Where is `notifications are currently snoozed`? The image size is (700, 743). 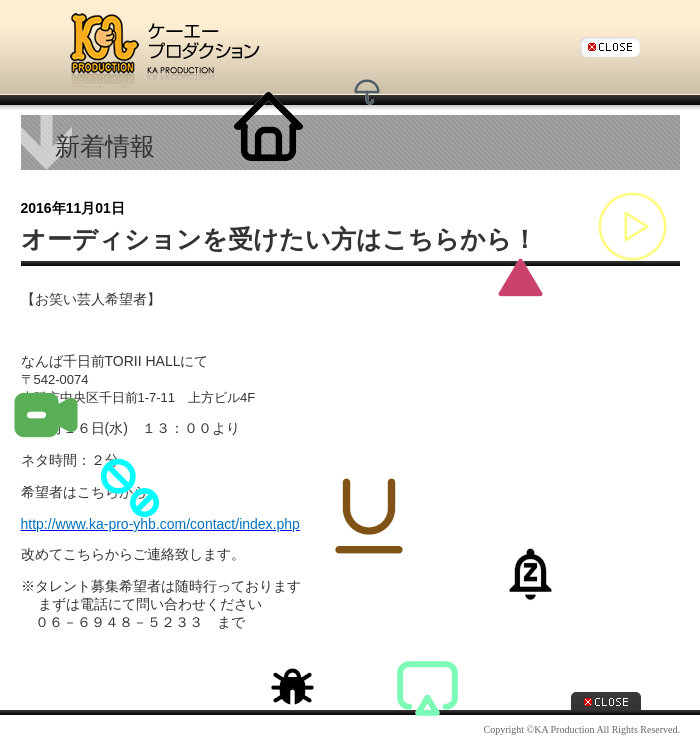
notifications are currently snoozed is located at coordinates (530, 573).